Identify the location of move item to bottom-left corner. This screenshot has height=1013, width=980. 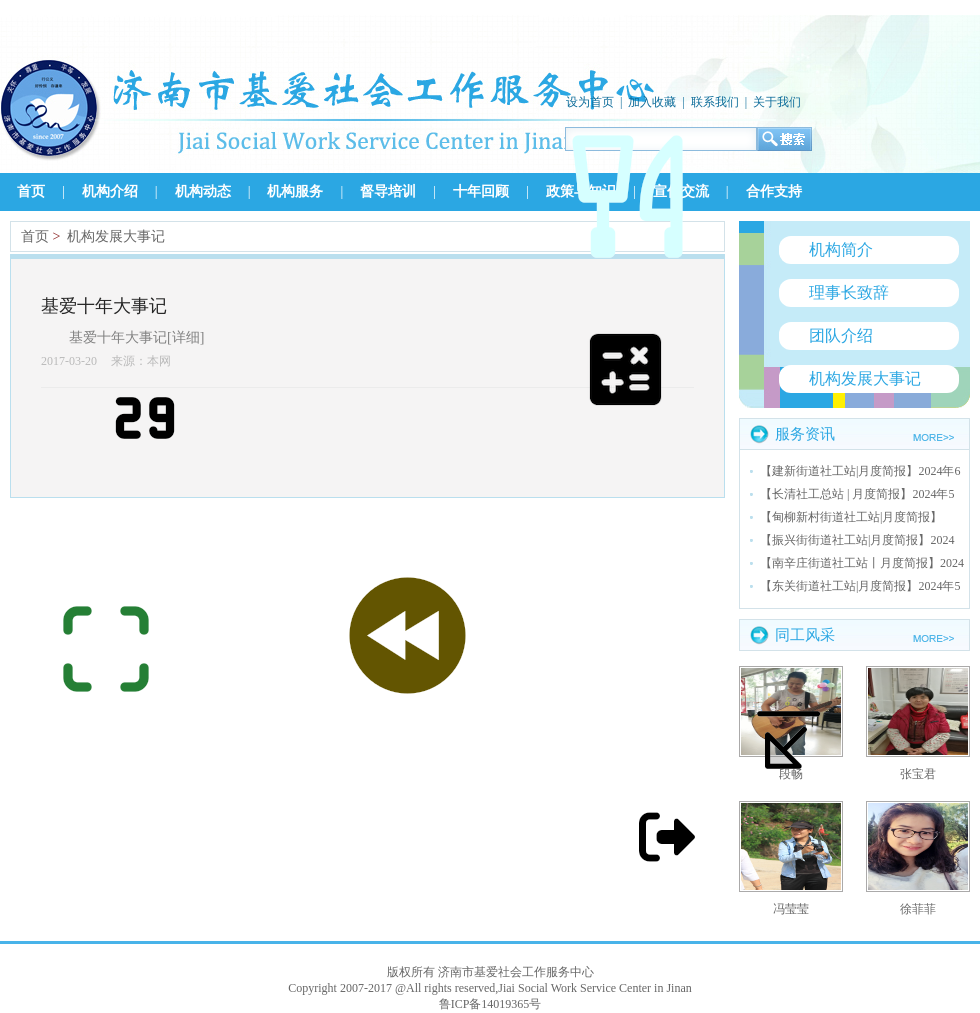
(786, 740).